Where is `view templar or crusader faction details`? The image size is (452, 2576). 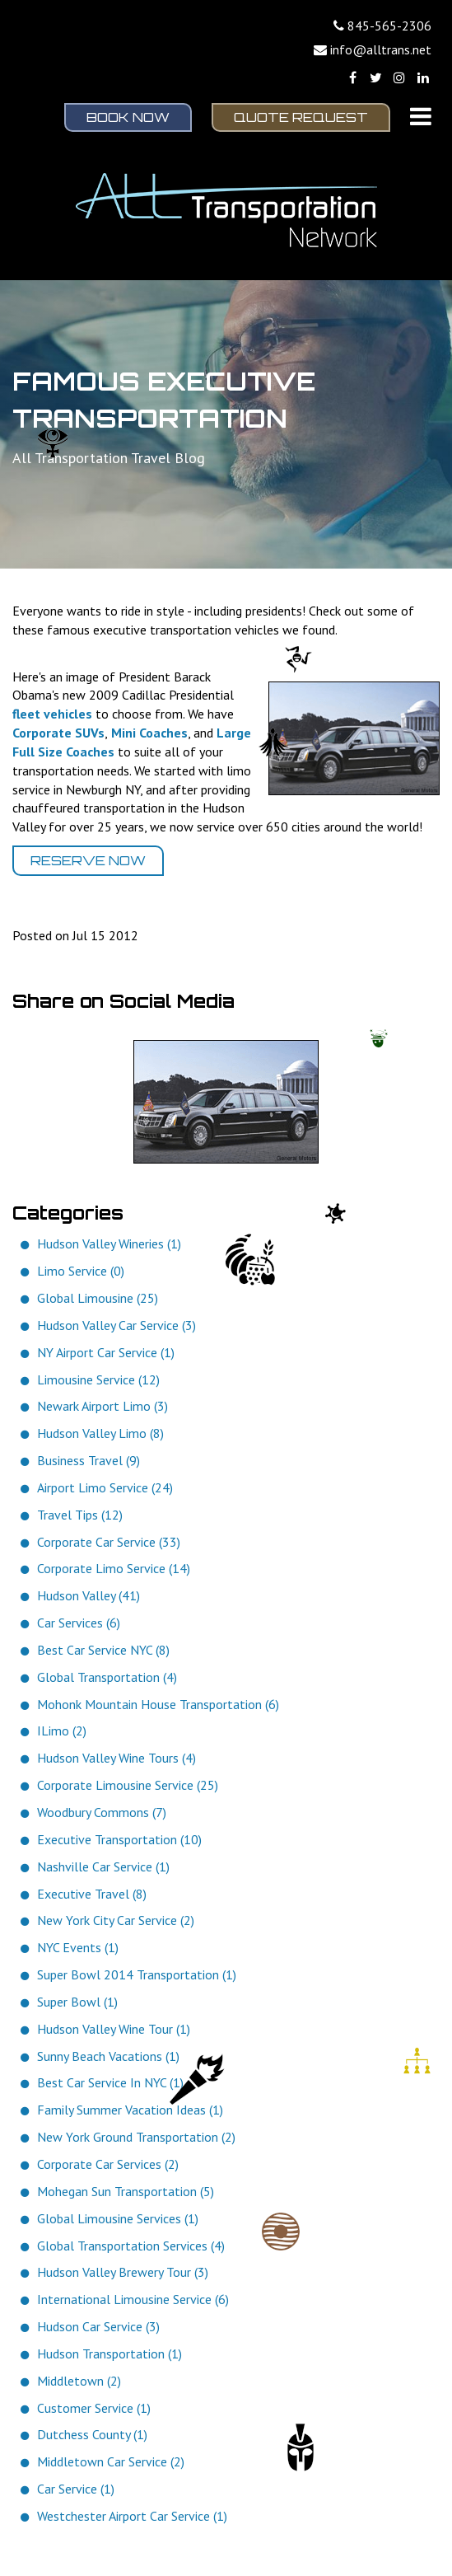
view templar or crusader faction details is located at coordinates (53, 442).